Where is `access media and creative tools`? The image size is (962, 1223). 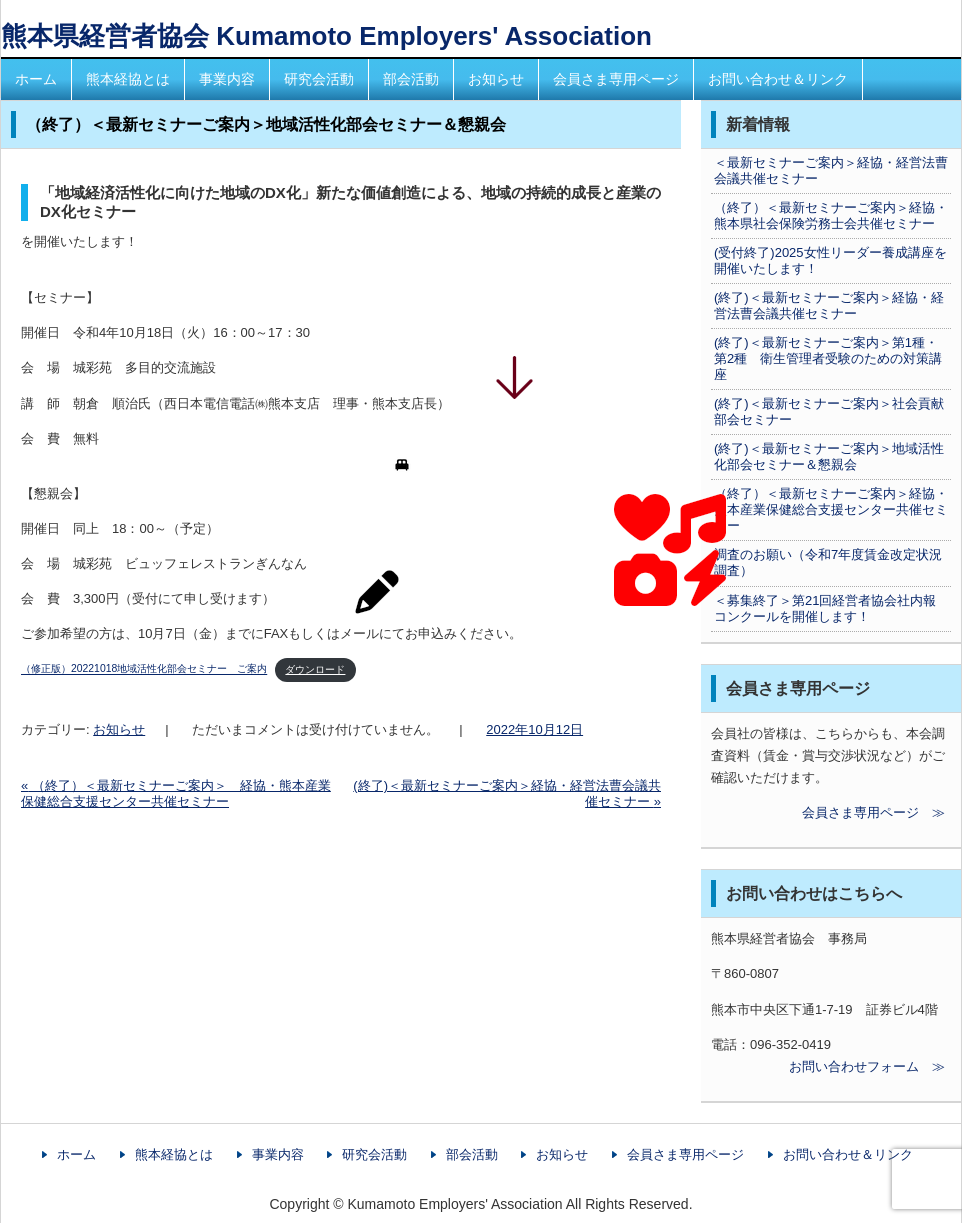 access media and creative tools is located at coordinates (670, 550).